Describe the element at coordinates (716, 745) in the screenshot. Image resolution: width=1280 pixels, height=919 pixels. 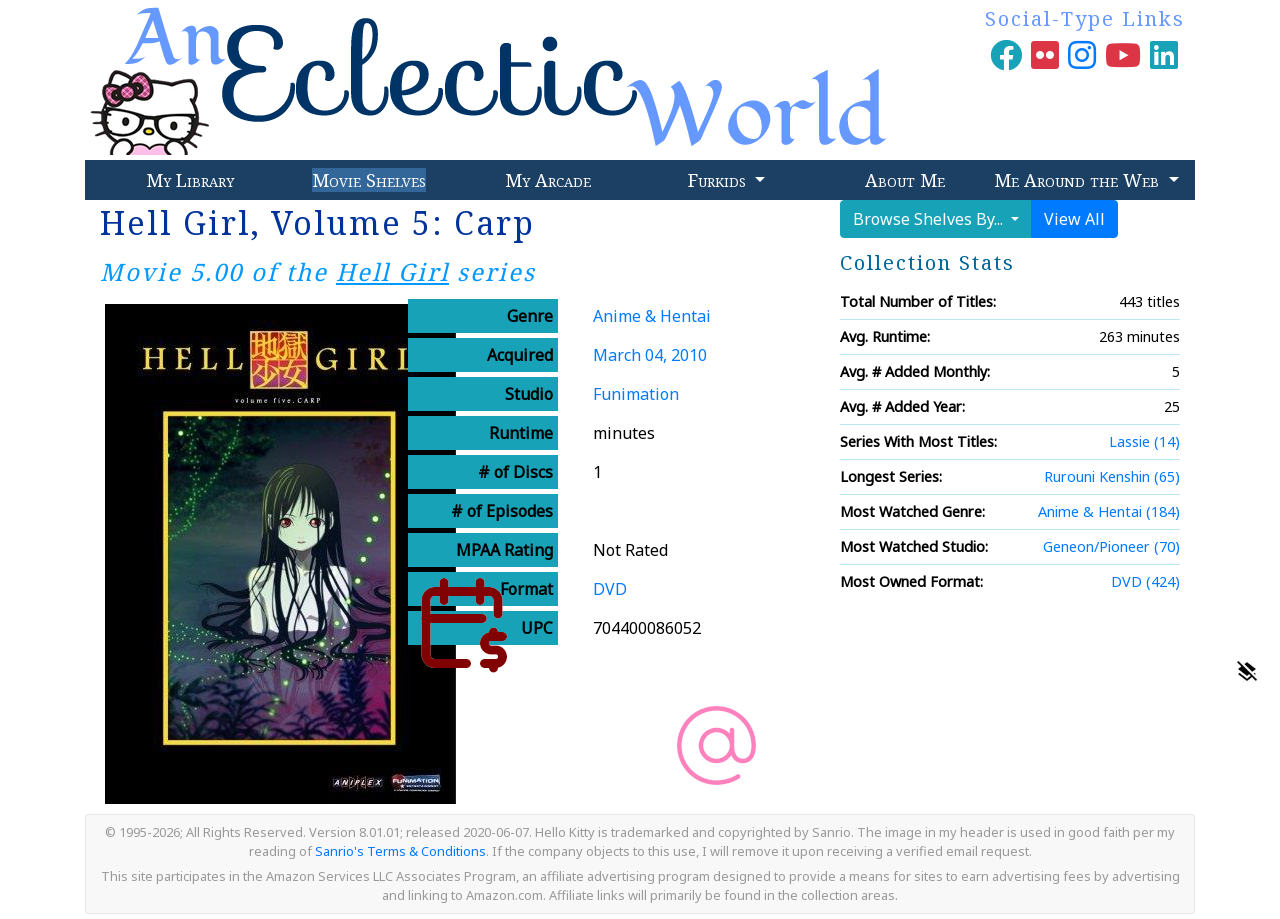
I see `enter or view email address` at that location.